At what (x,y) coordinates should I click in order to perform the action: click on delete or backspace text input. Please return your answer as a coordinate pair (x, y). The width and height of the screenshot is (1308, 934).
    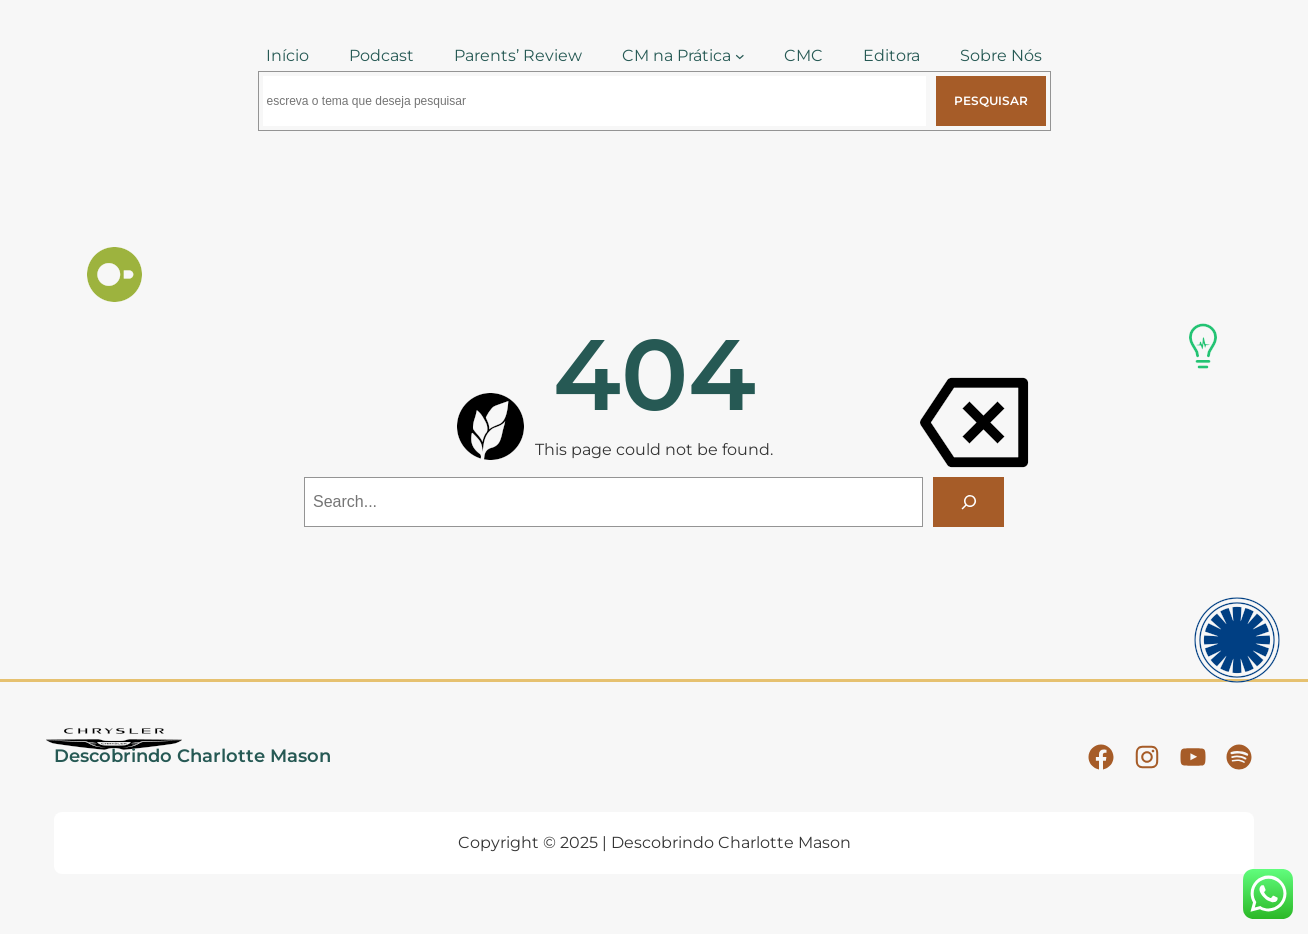
    Looking at the image, I should click on (978, 422).